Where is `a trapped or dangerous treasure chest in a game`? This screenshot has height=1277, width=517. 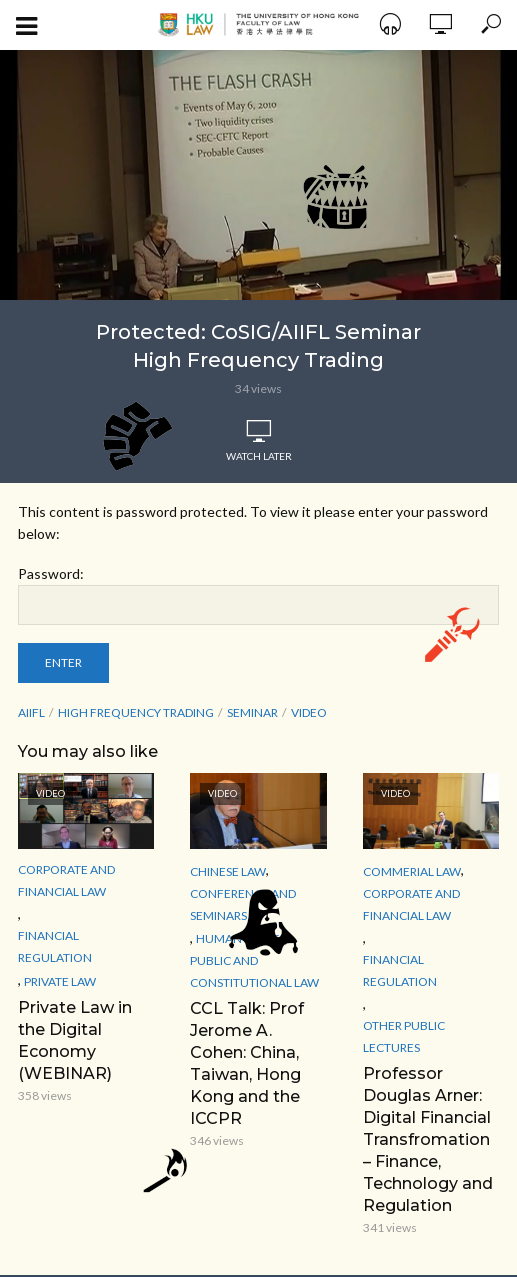
a trapped or dangerous treasure chest in a game is located at coordinates (336, 197).